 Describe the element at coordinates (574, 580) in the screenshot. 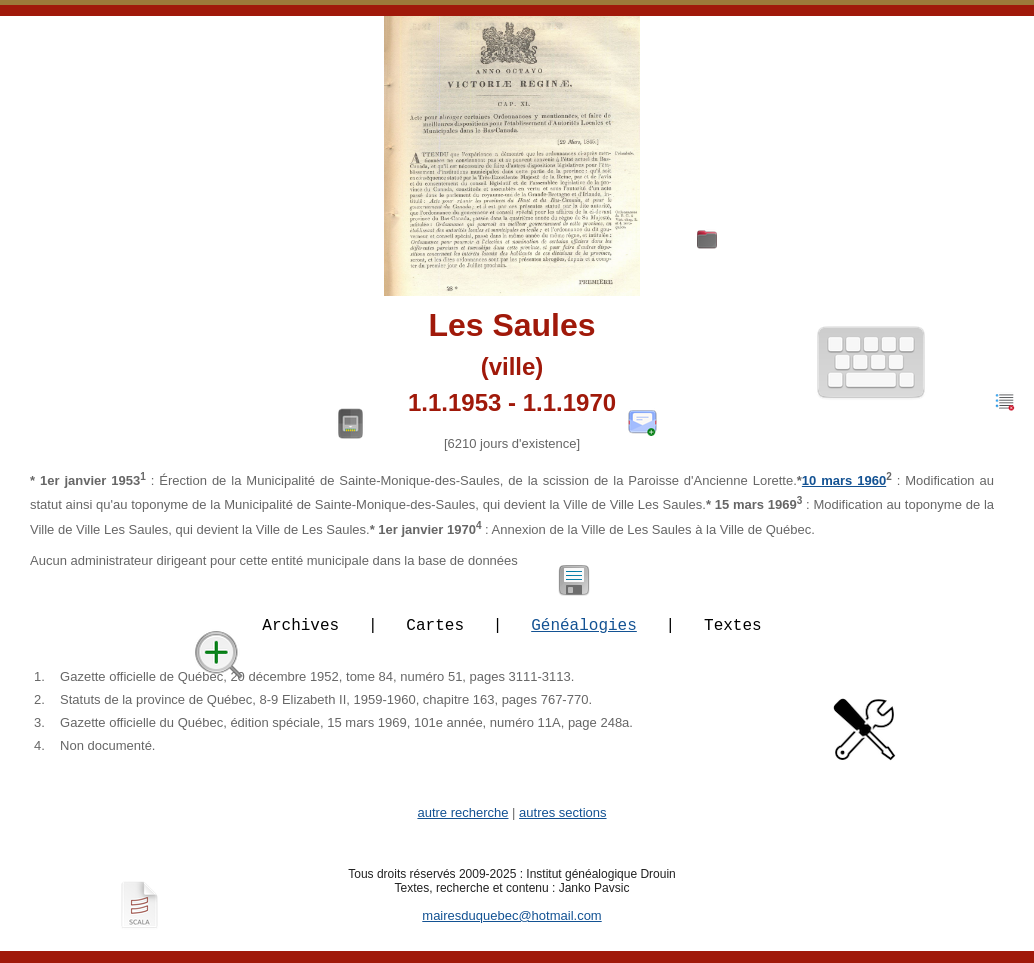

I see `save file to disk` at that location.